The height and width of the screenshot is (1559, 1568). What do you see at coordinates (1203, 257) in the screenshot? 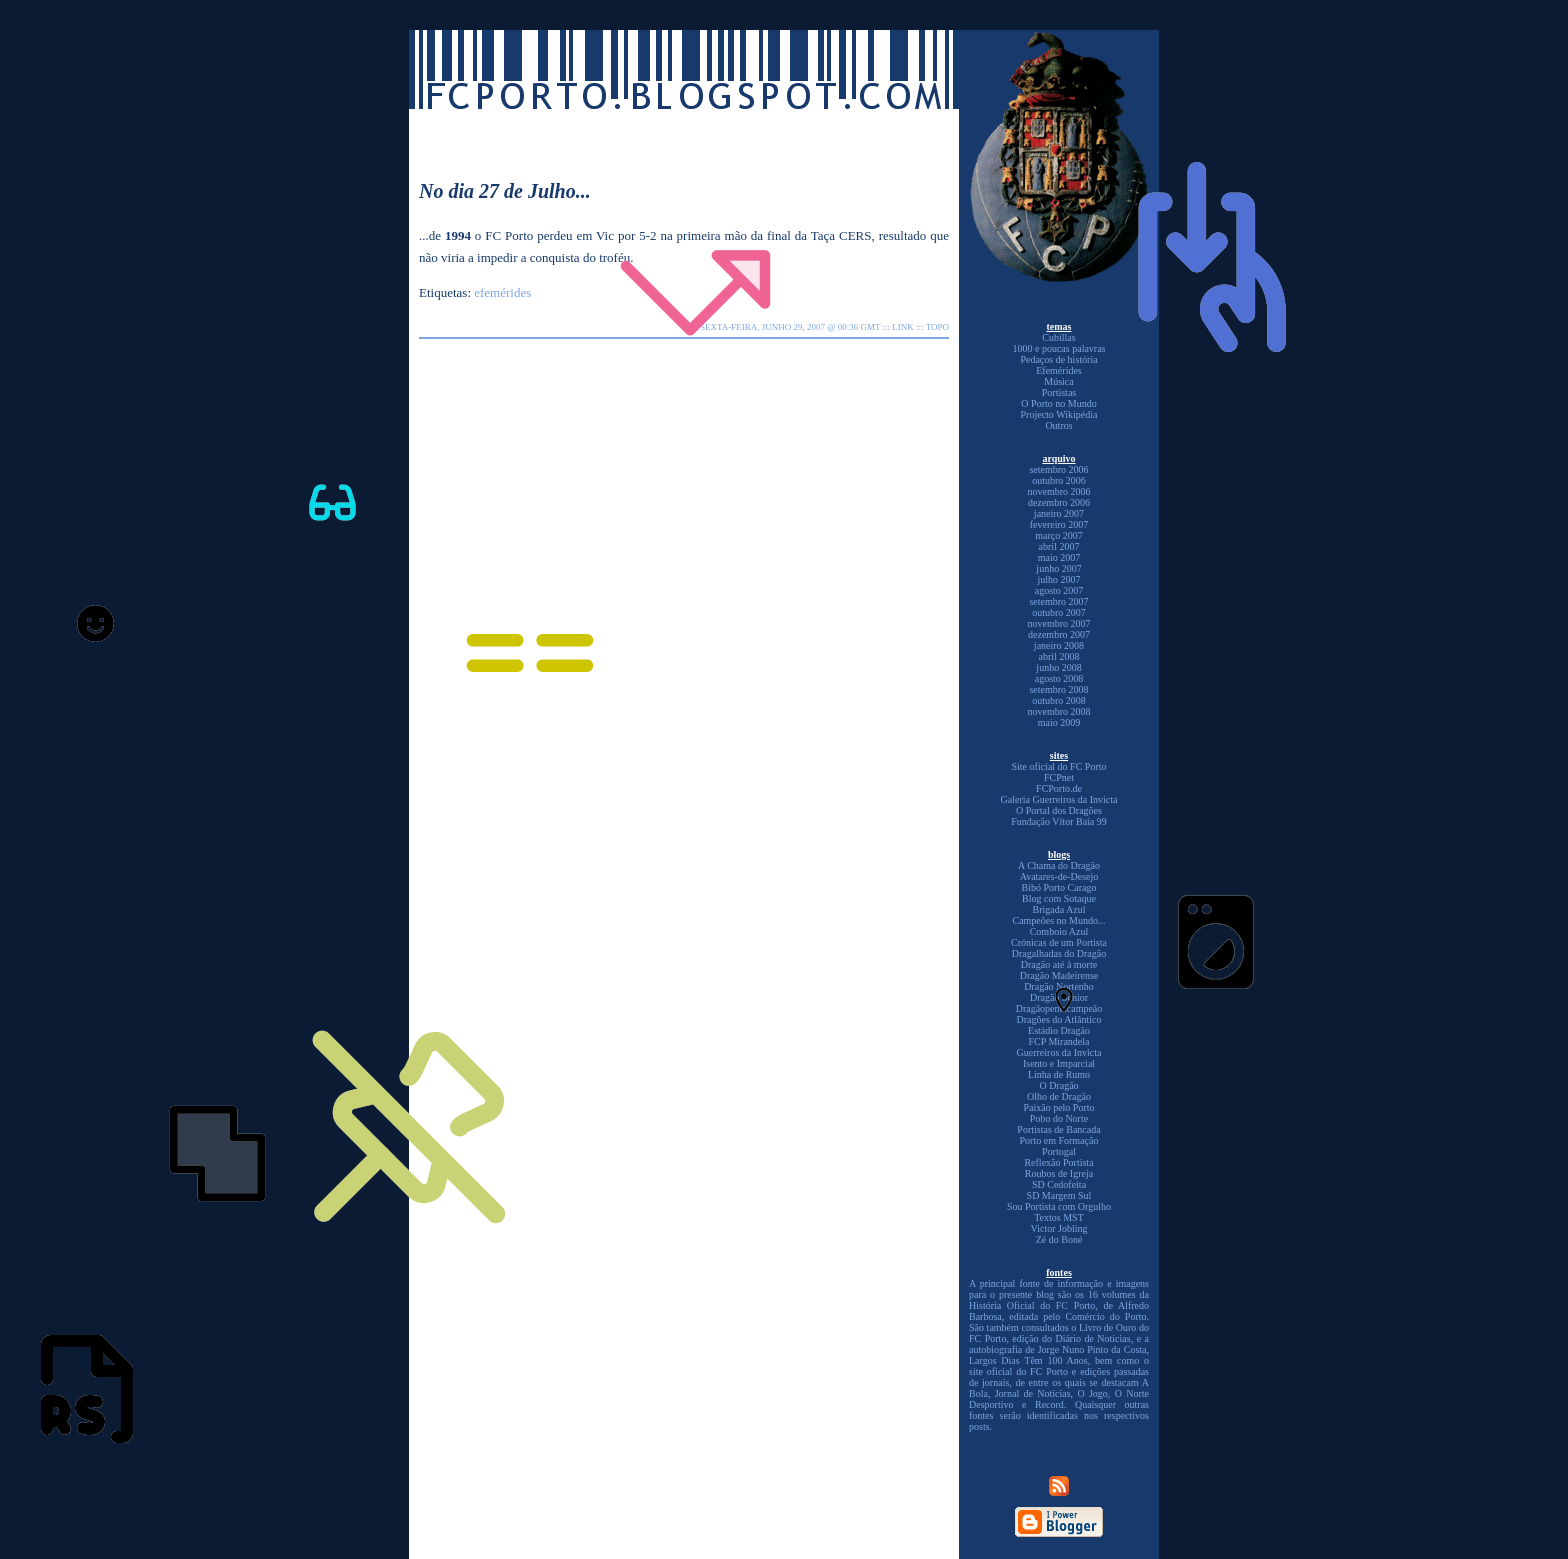
I see `withdraw funds or cash out` at bounding box center [1203, 257].